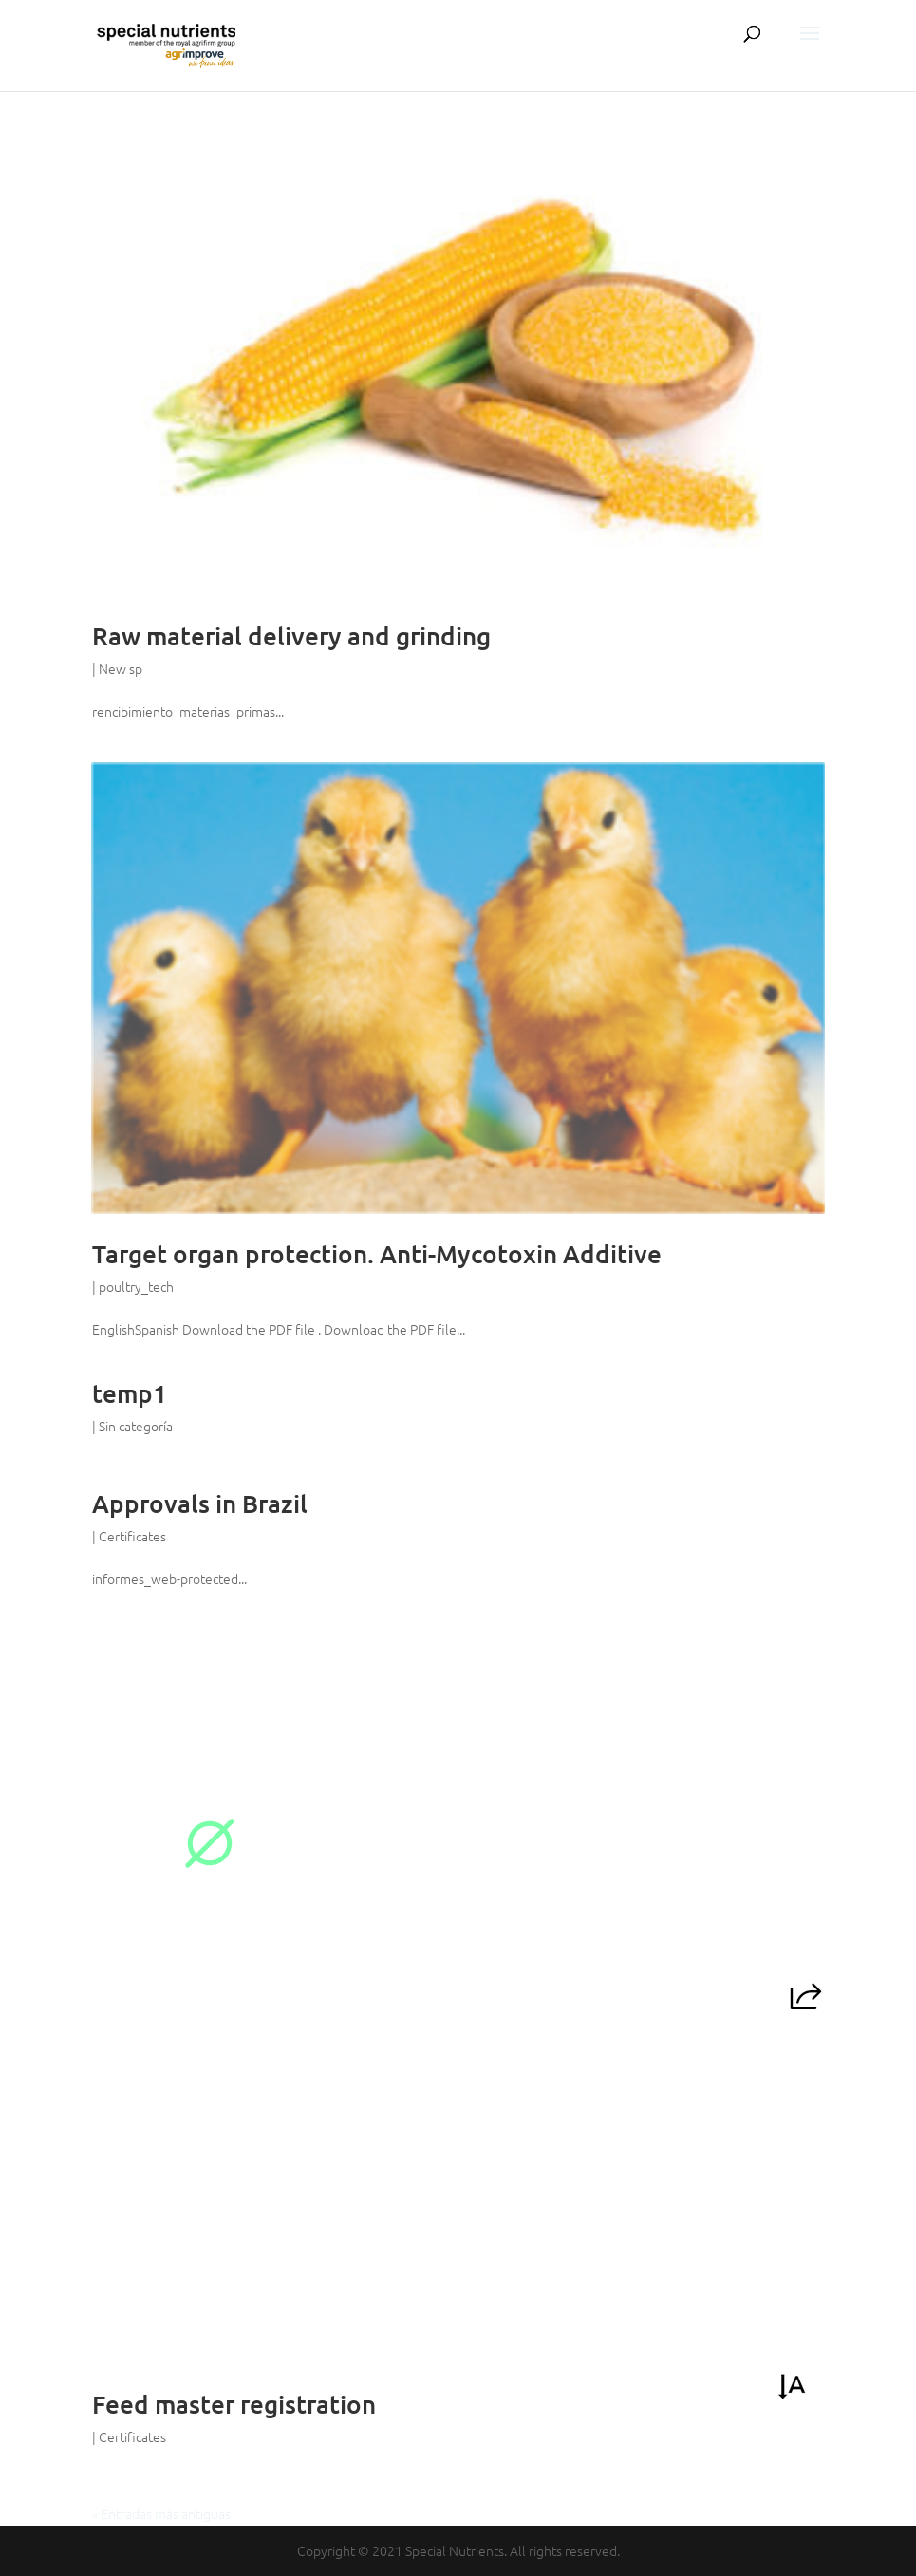 This screenshot has height=2576, width=916. Describe the element at coordinates (792, 2386) in the screenshot. I see `rotate text to vertical orientation` at that location.